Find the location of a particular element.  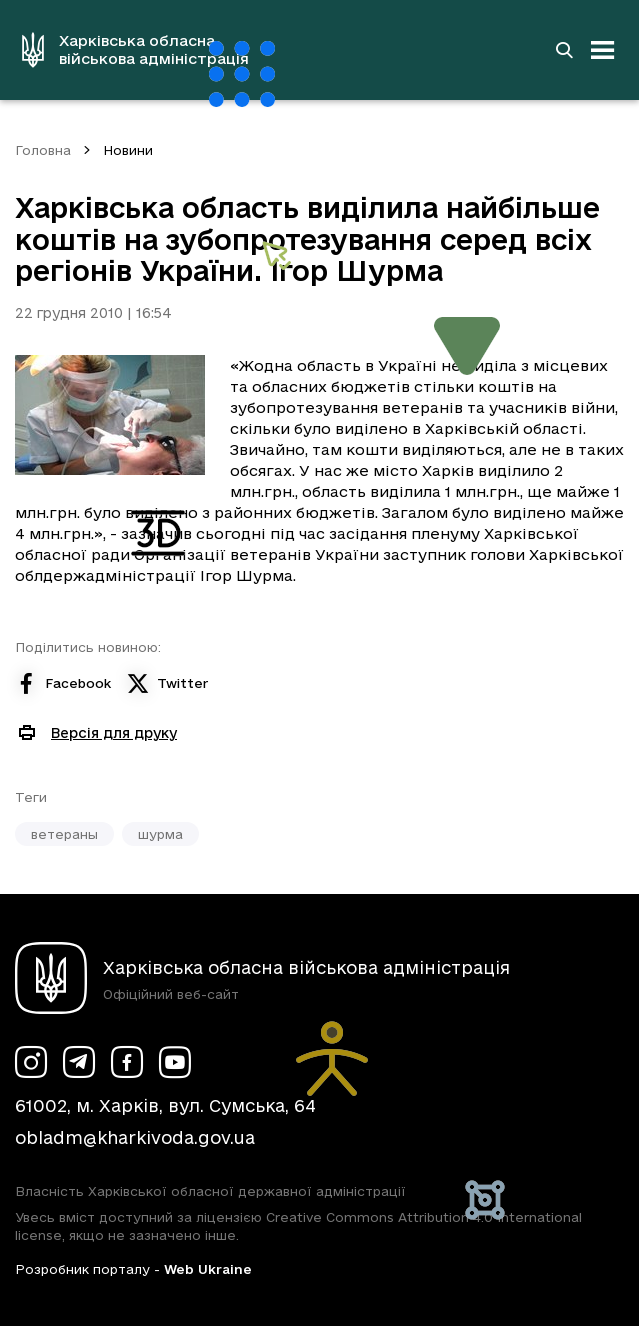

click action confirmed is located at coordinates (276, 255).